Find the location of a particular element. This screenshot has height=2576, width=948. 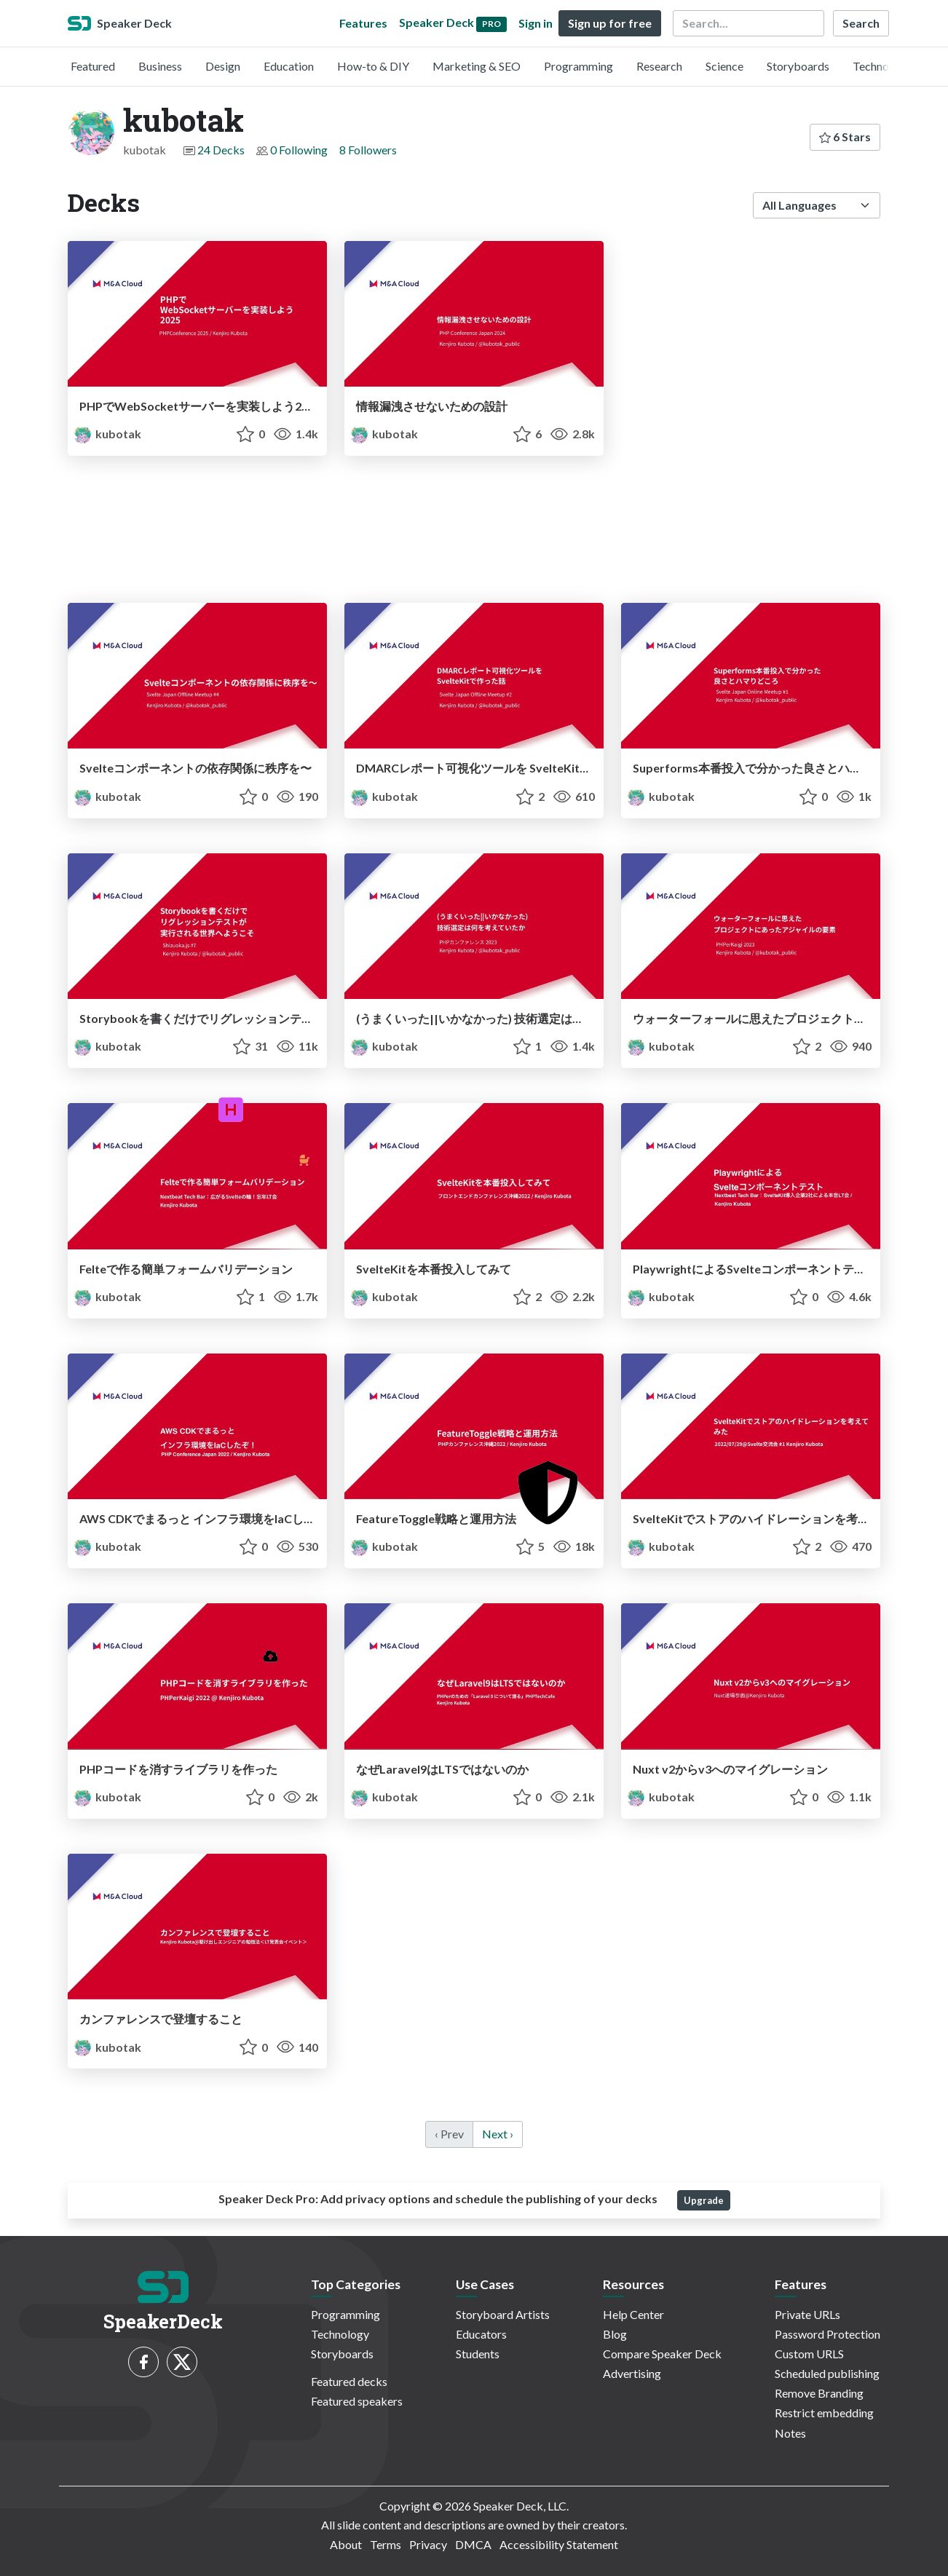

upload file to cloud storage is located at coordinates (270, 1656).